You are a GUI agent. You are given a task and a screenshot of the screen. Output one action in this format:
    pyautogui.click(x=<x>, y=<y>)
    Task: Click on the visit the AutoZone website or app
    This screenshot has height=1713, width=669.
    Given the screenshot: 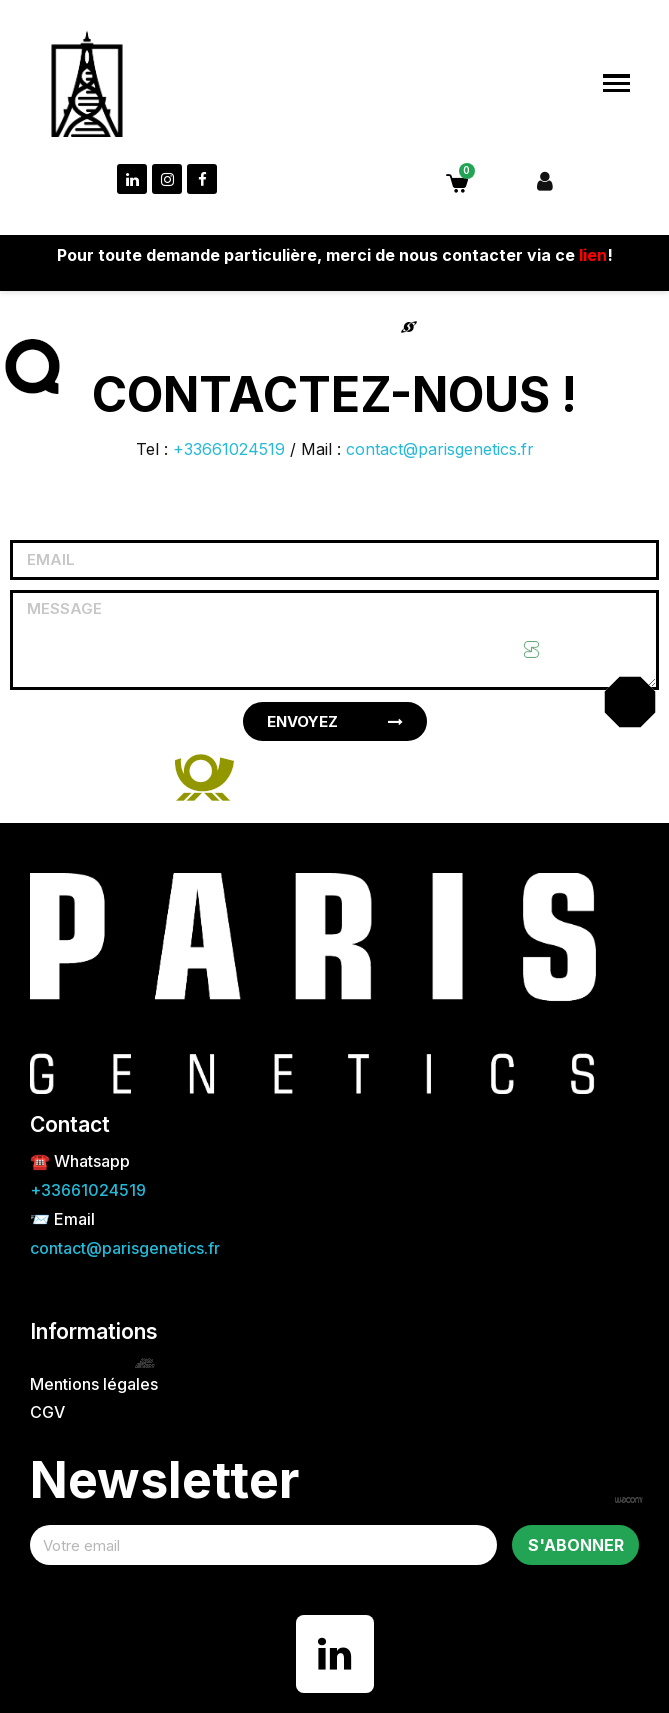 What is the action you would take?
    pyautogui.click(x=145, y=1363)
    